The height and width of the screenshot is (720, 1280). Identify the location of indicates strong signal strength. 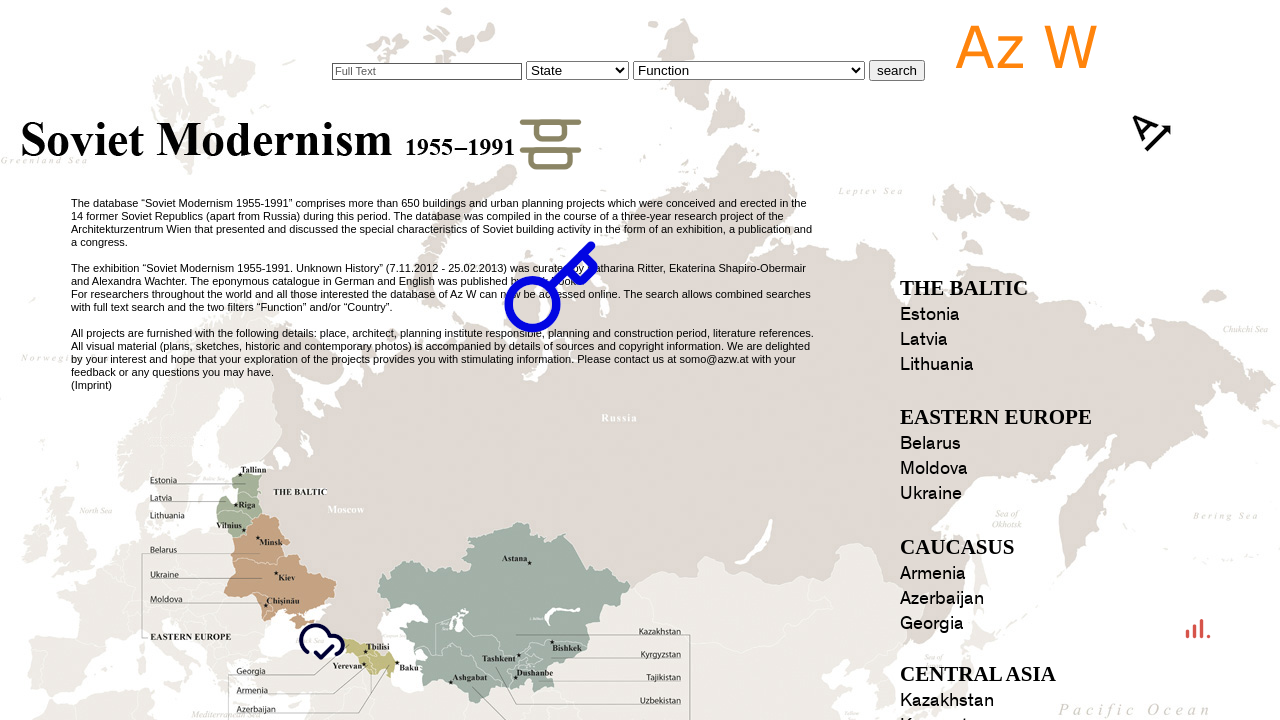
(1198, 626).